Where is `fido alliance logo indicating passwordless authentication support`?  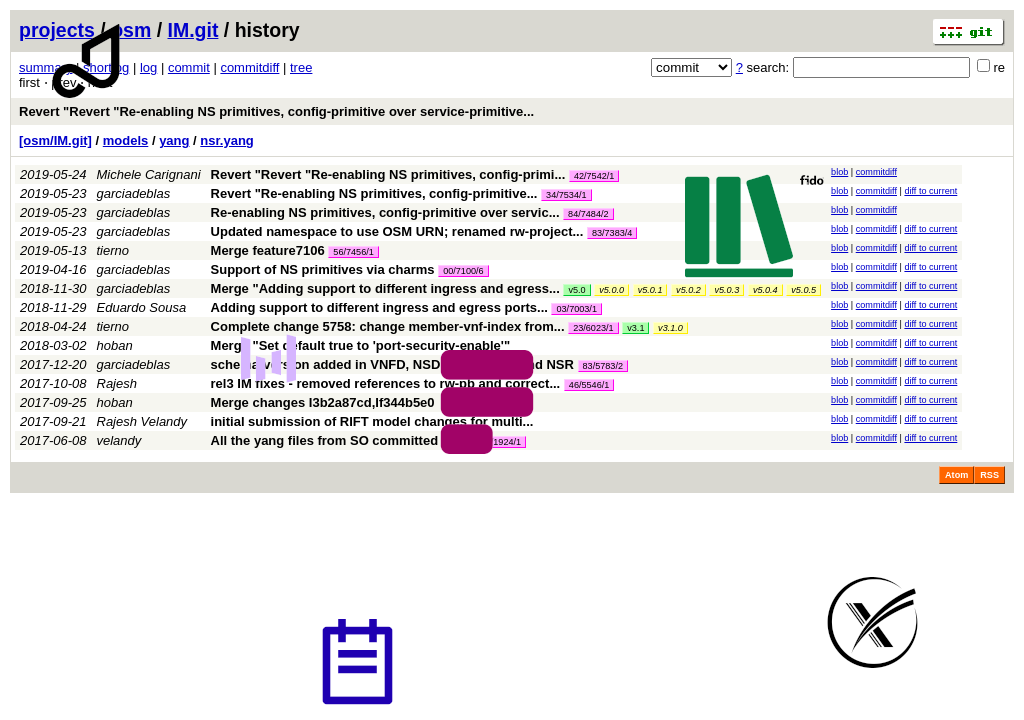
fido alliance logo indicating passwordless authentication support is located at coordinates (812, 180).